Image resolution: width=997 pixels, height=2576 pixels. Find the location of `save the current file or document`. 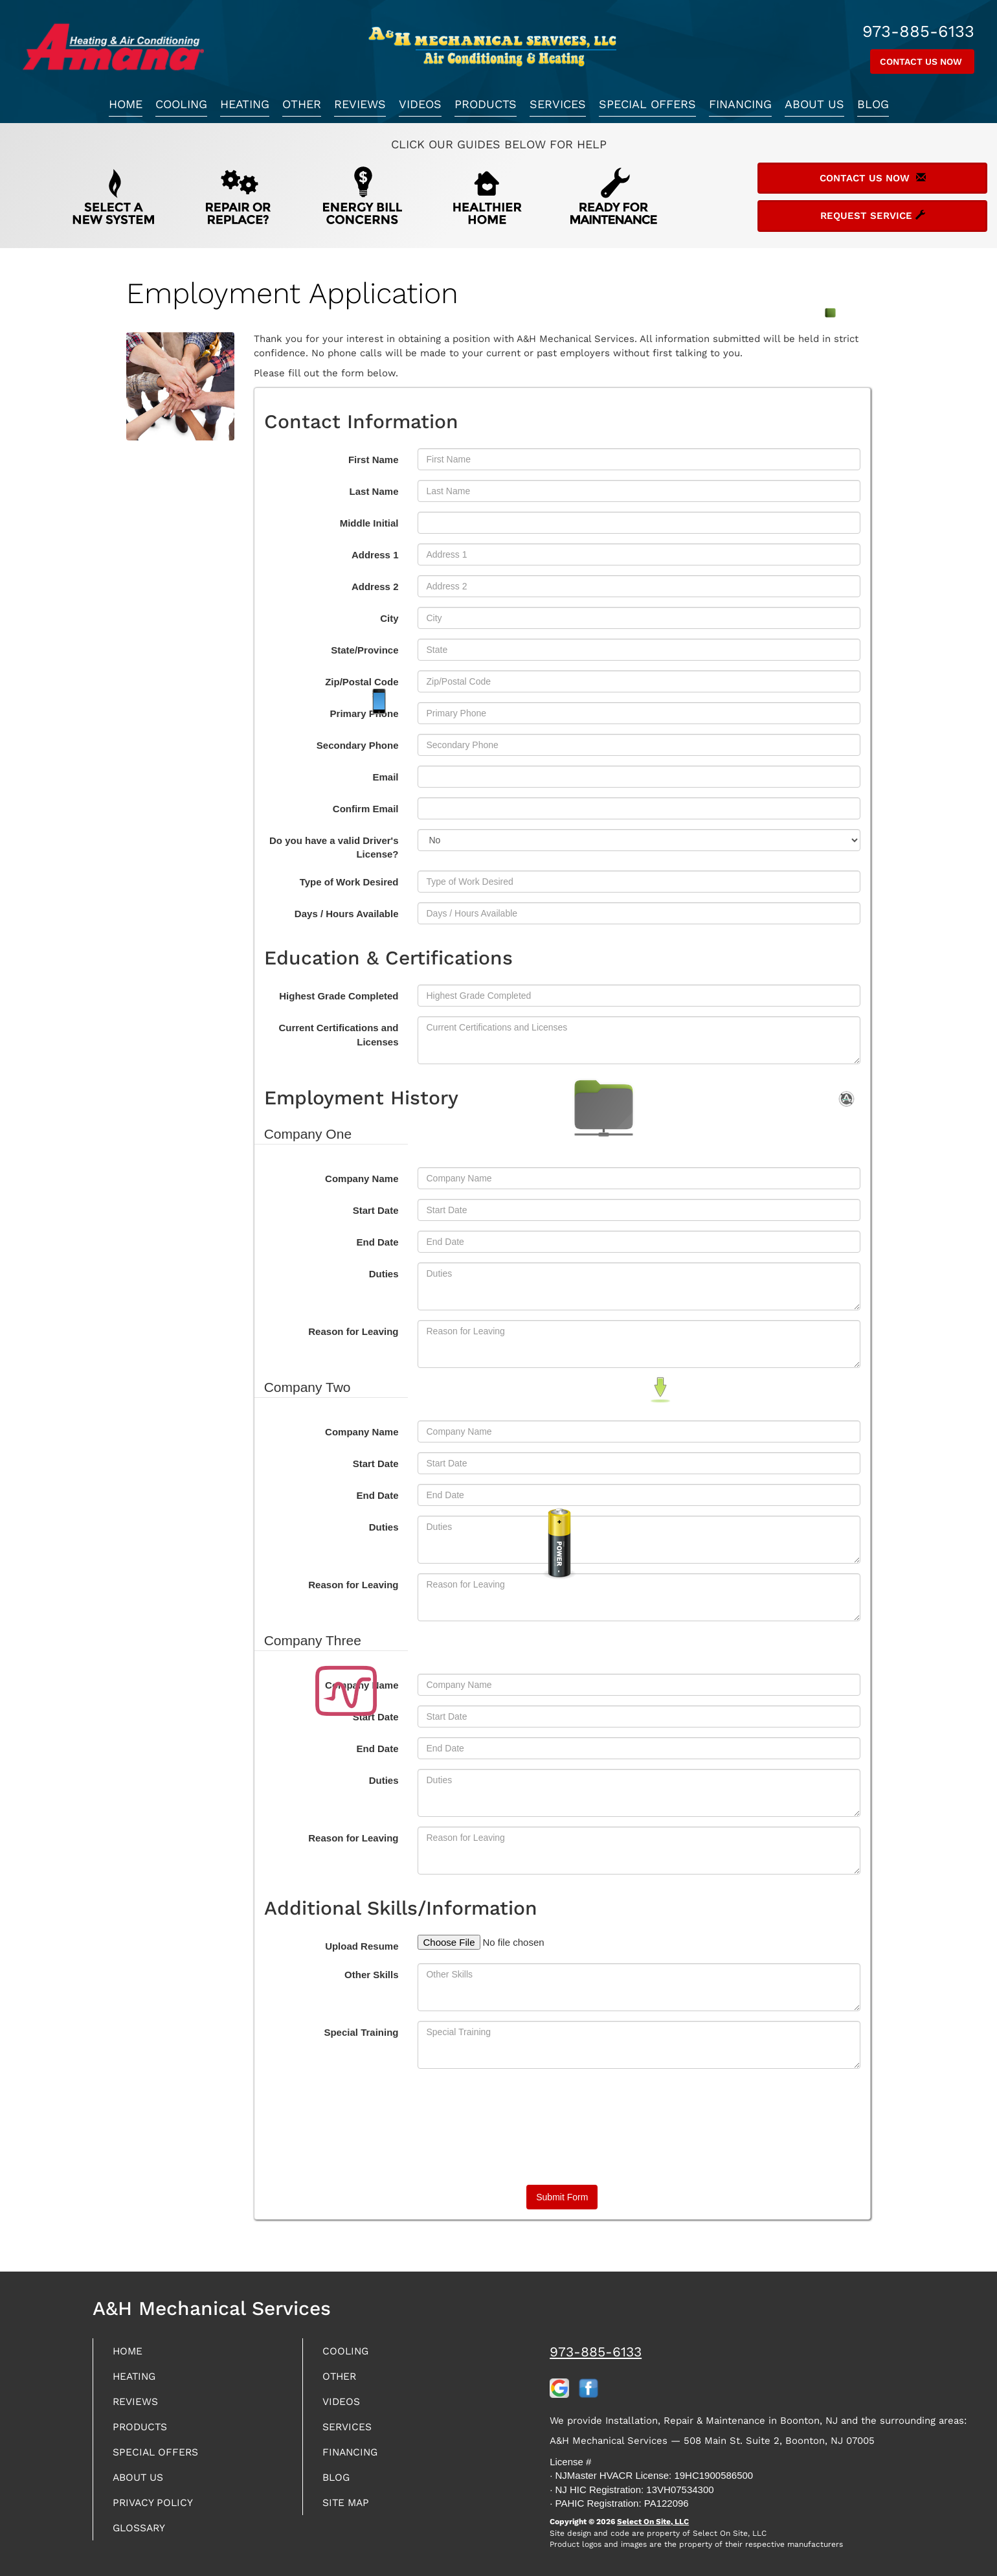

save the current file or document is located at coordinates (660, 1387).